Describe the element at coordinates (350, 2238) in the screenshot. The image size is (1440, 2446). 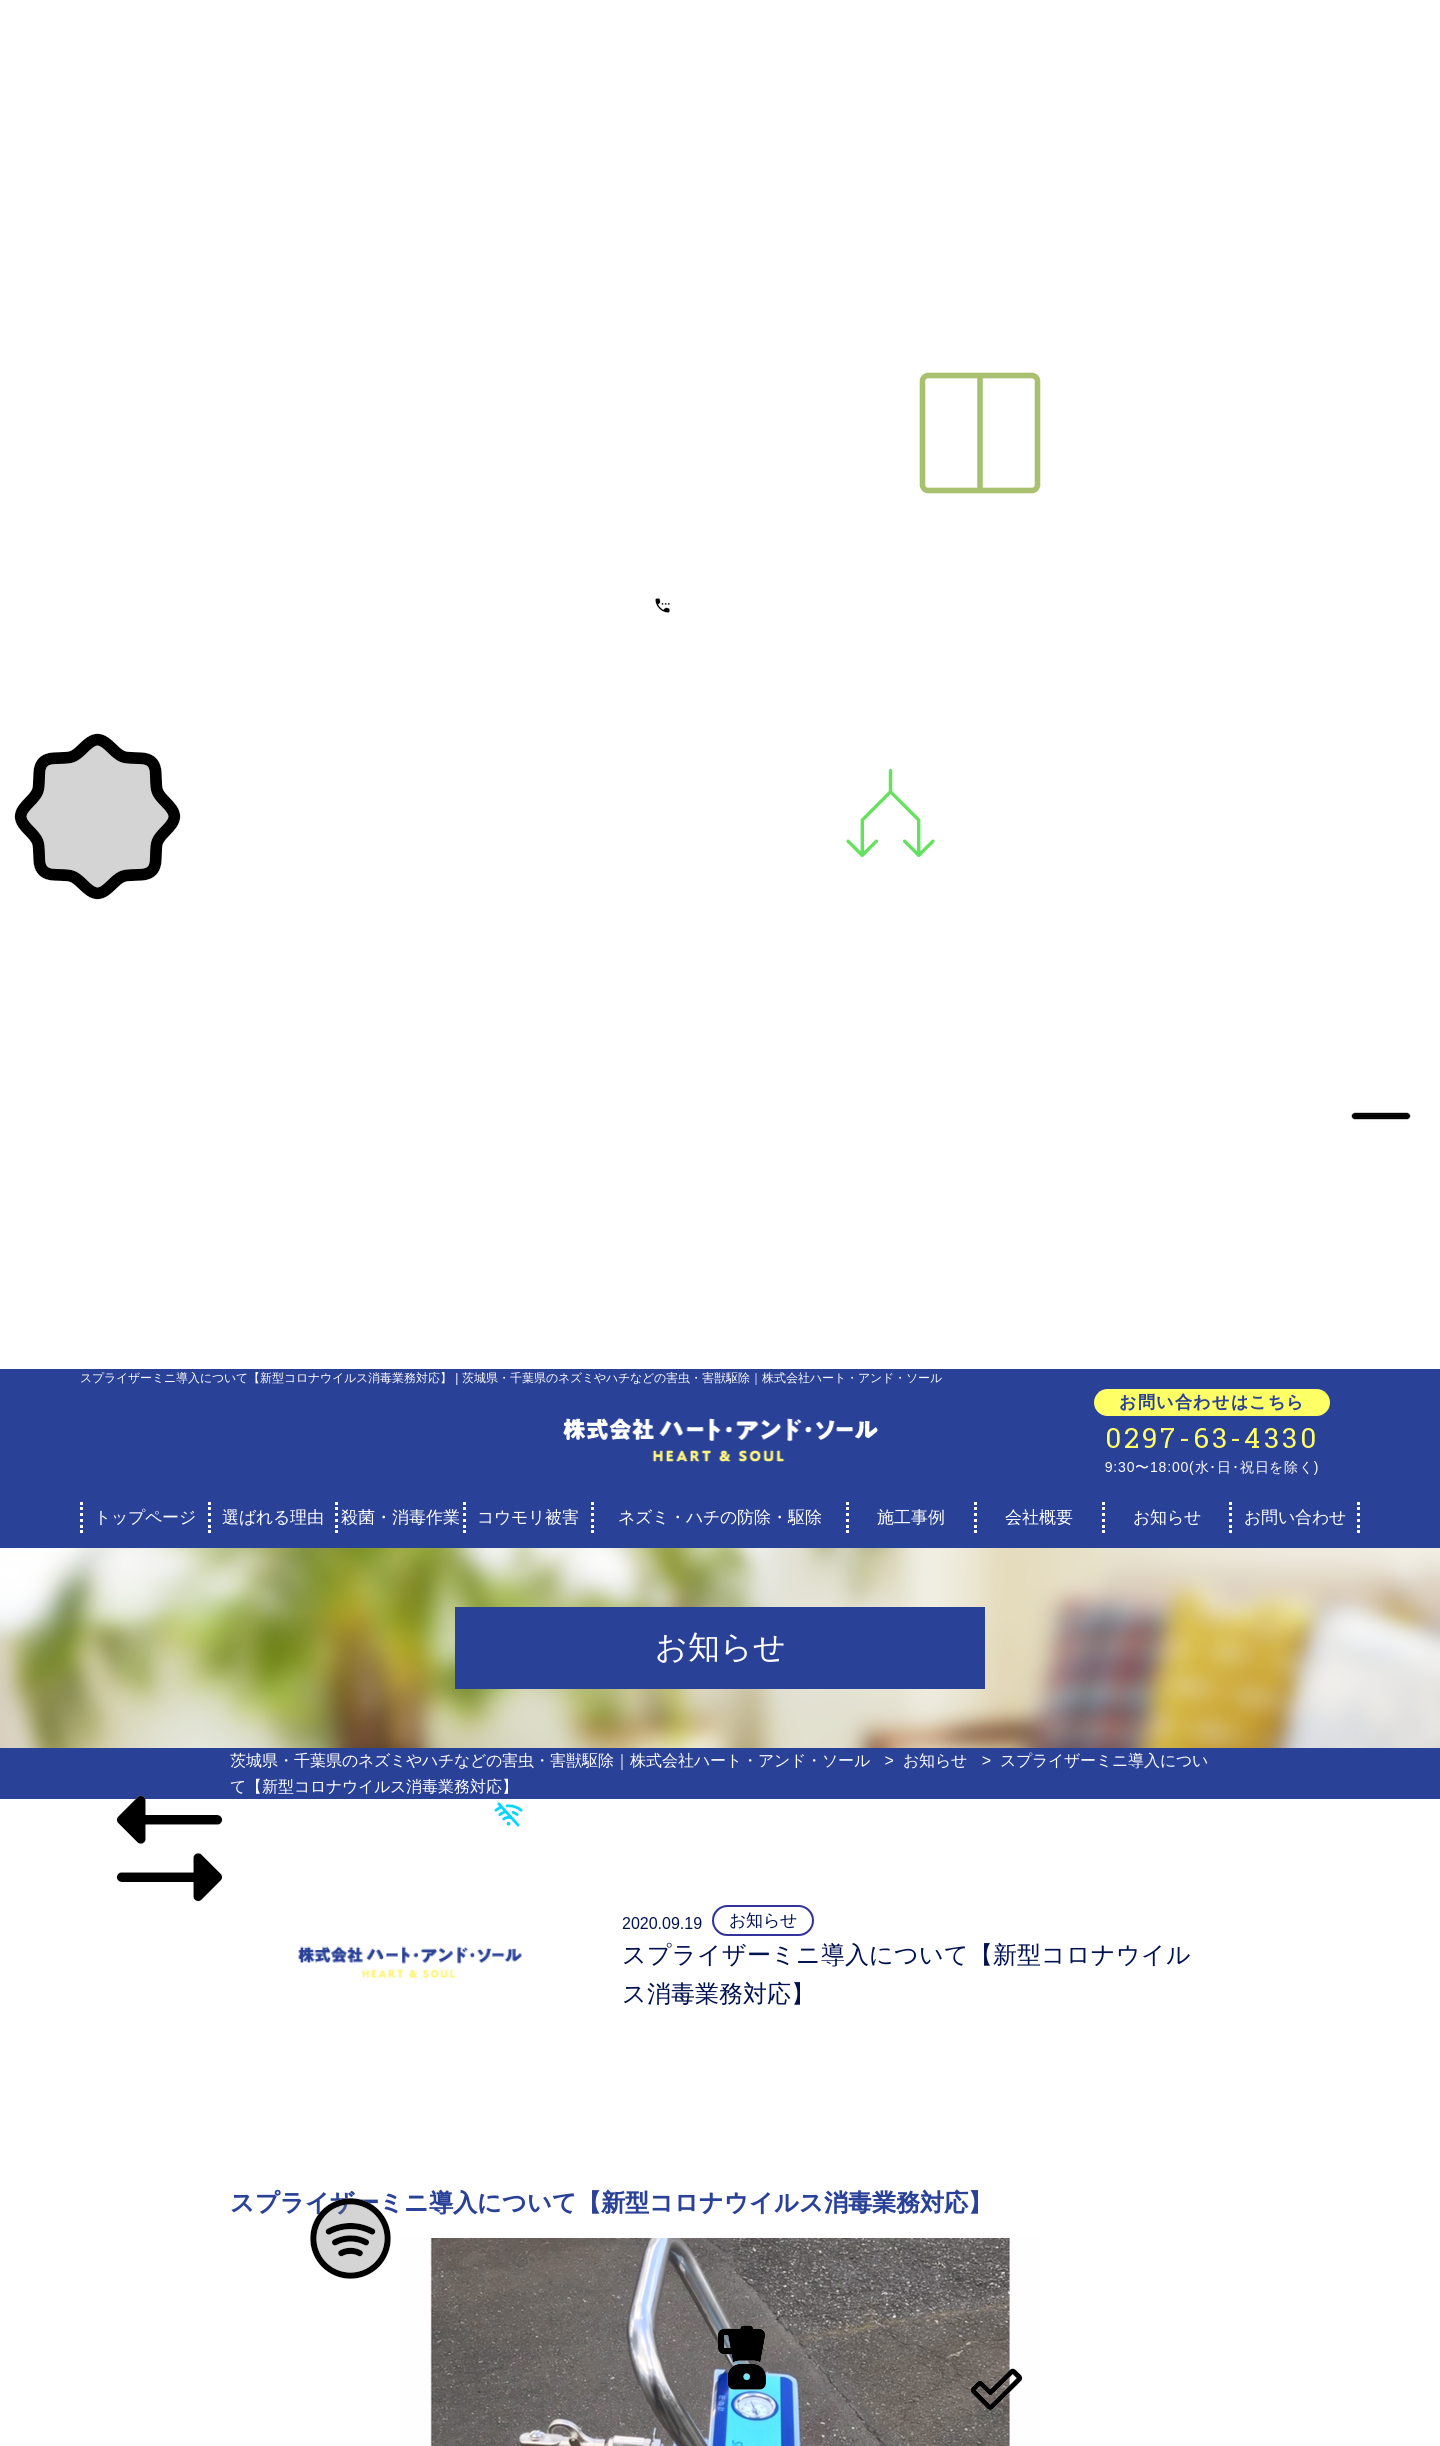
I see `open Spotify app` at that location.